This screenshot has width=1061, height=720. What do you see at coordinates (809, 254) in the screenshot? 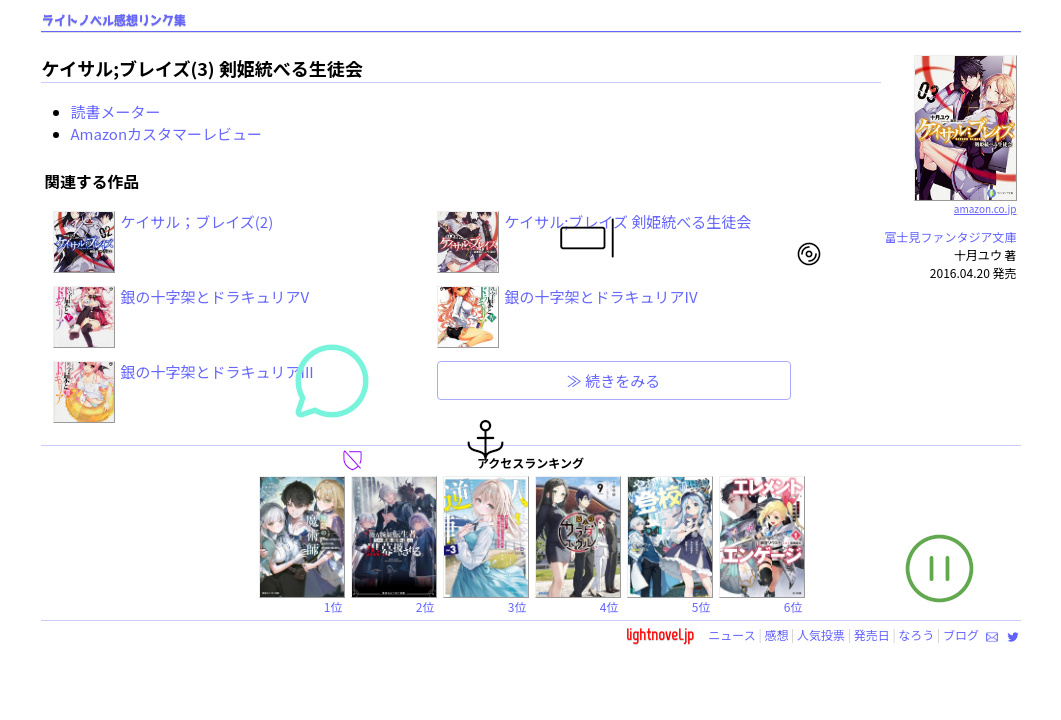
I see `play or browse music library` at bounding box center [809, 254].